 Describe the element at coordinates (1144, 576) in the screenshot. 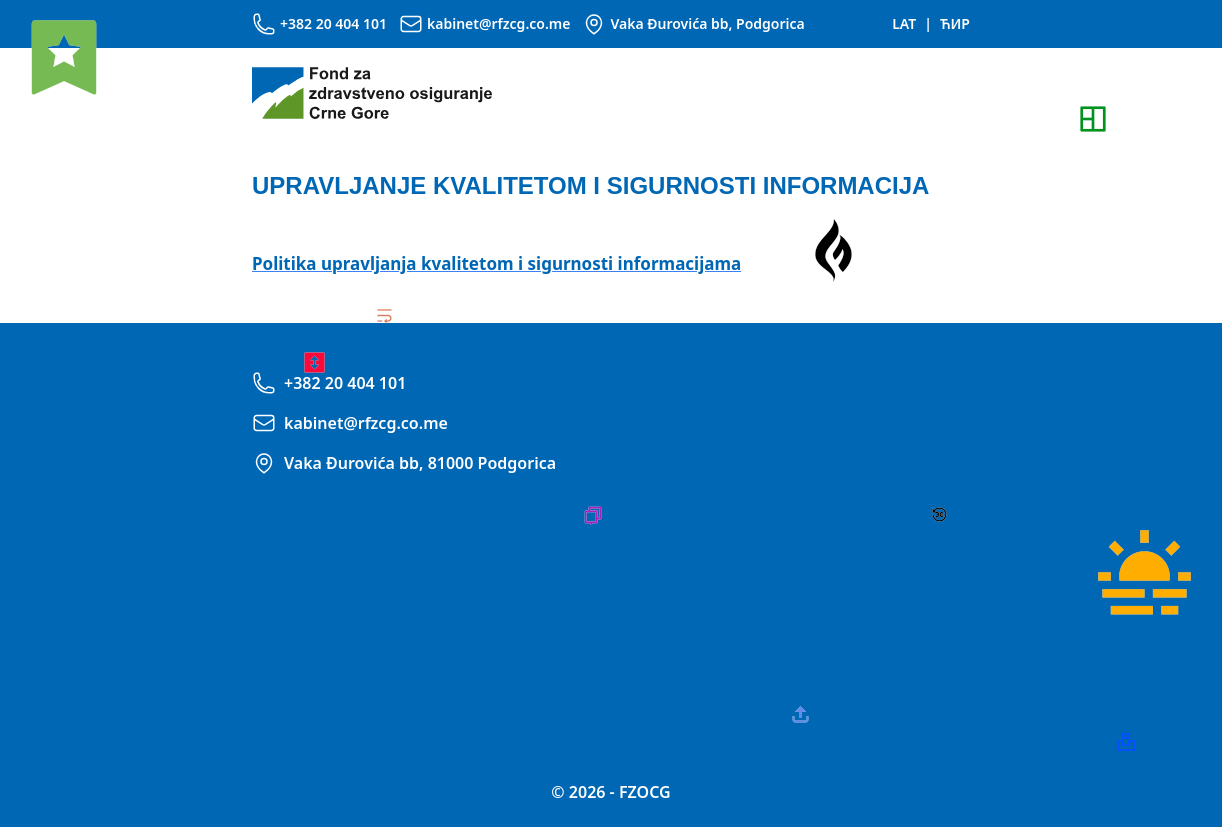

I see `indicates hazy weather conditions` at that location.